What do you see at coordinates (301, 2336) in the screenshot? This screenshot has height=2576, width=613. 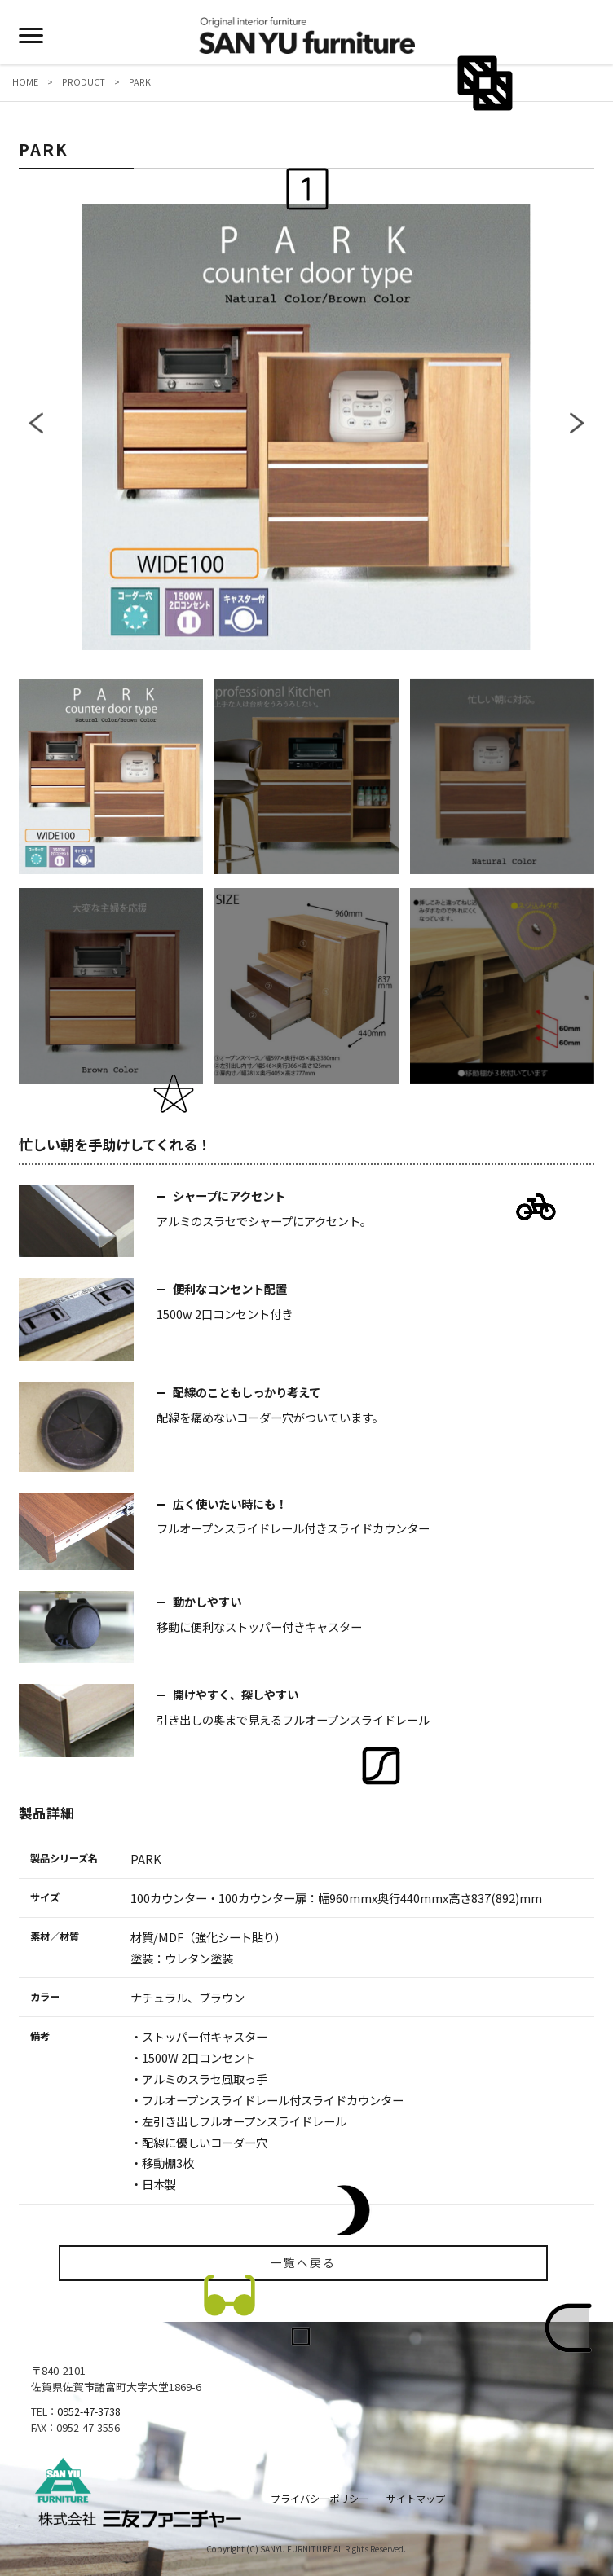 I see `stop media playback` at bounding box center [301, 2336].